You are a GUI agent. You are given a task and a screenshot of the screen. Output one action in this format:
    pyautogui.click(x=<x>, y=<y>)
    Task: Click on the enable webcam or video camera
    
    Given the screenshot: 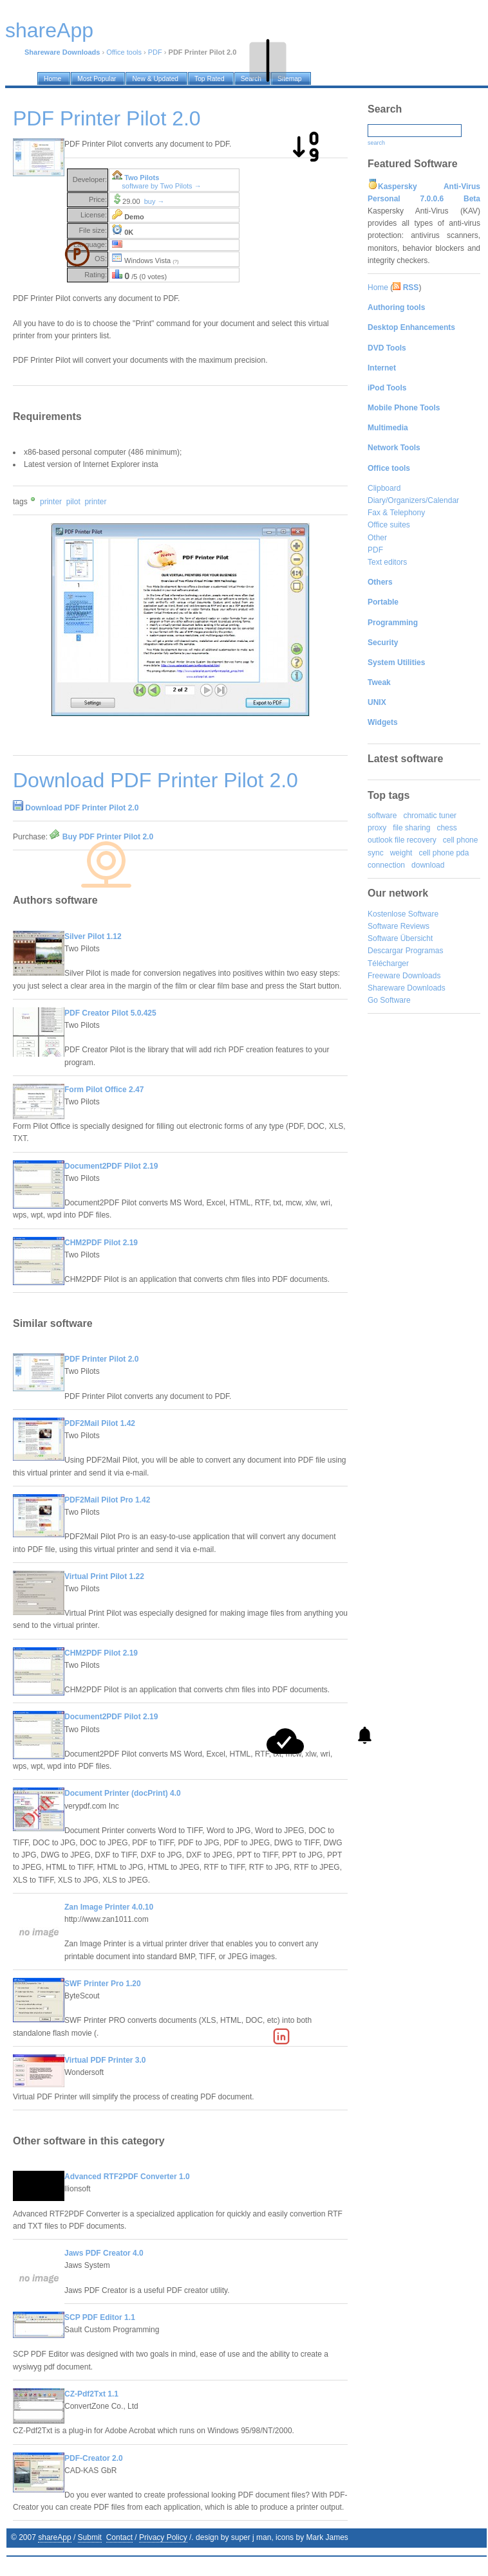 What is the action you would take?
    pyautogui.click(x=106, y=866)
    